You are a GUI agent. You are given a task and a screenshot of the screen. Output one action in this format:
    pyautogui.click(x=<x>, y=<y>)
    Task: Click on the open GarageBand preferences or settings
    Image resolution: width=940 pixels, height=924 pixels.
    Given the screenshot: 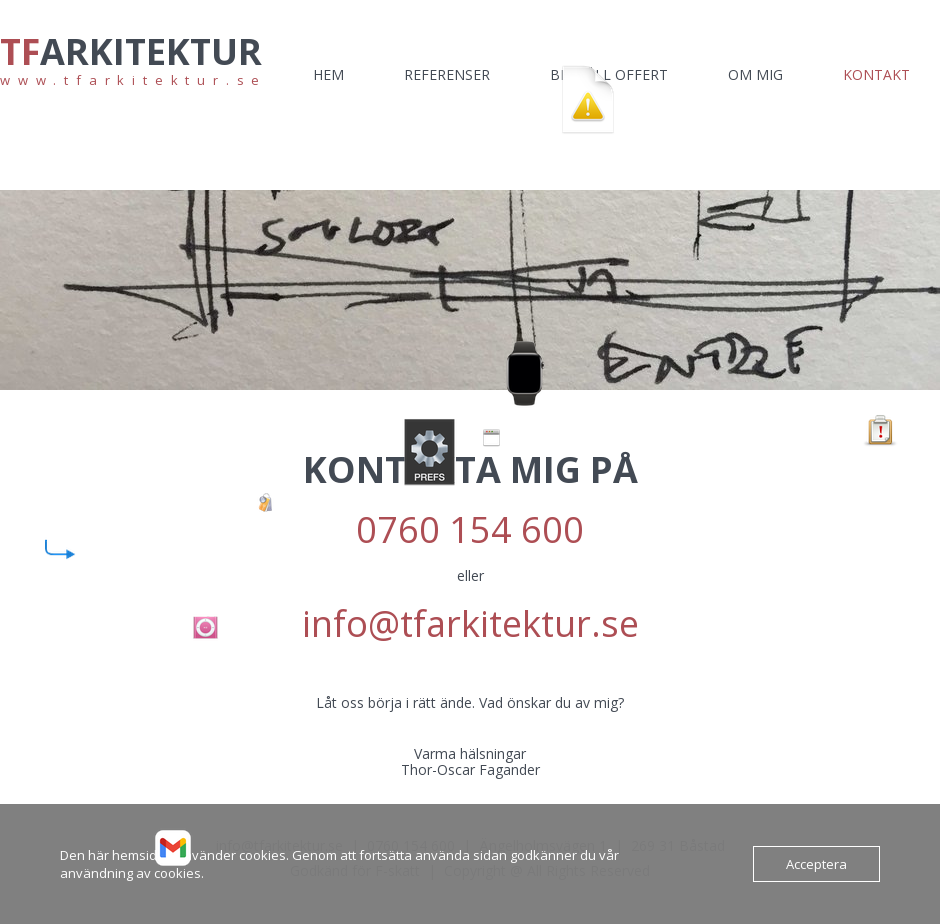 What is the action you would take?
    pyautogui.click(x=429, y=453)
    